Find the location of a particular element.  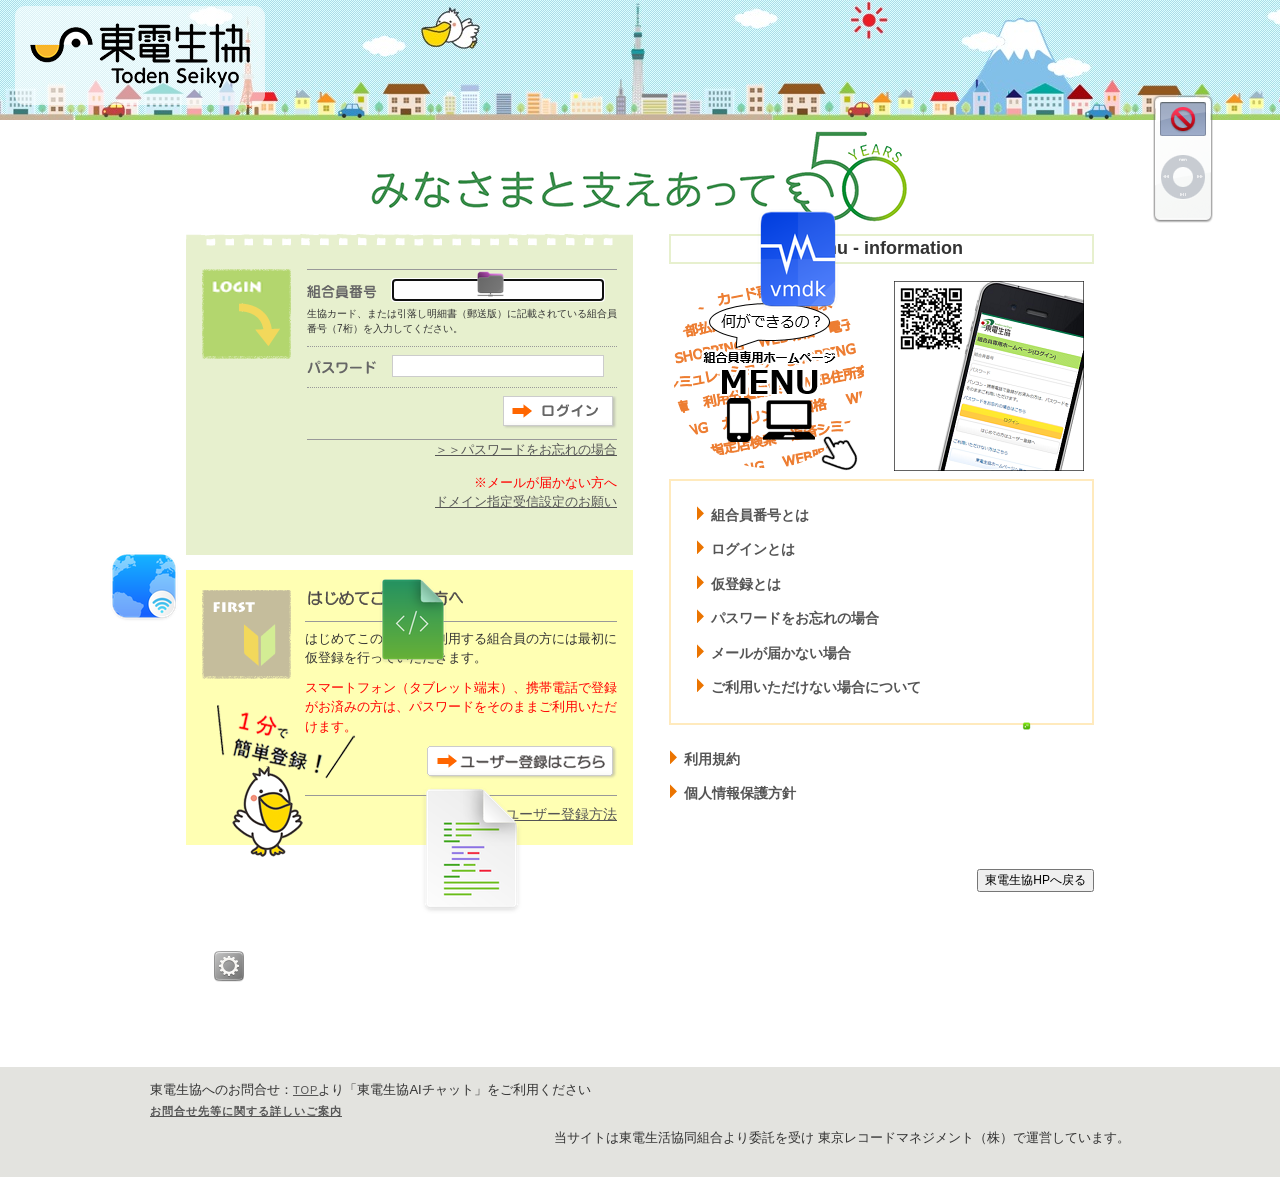

open knemo network monitoring app is located at coordinates (144, 586).